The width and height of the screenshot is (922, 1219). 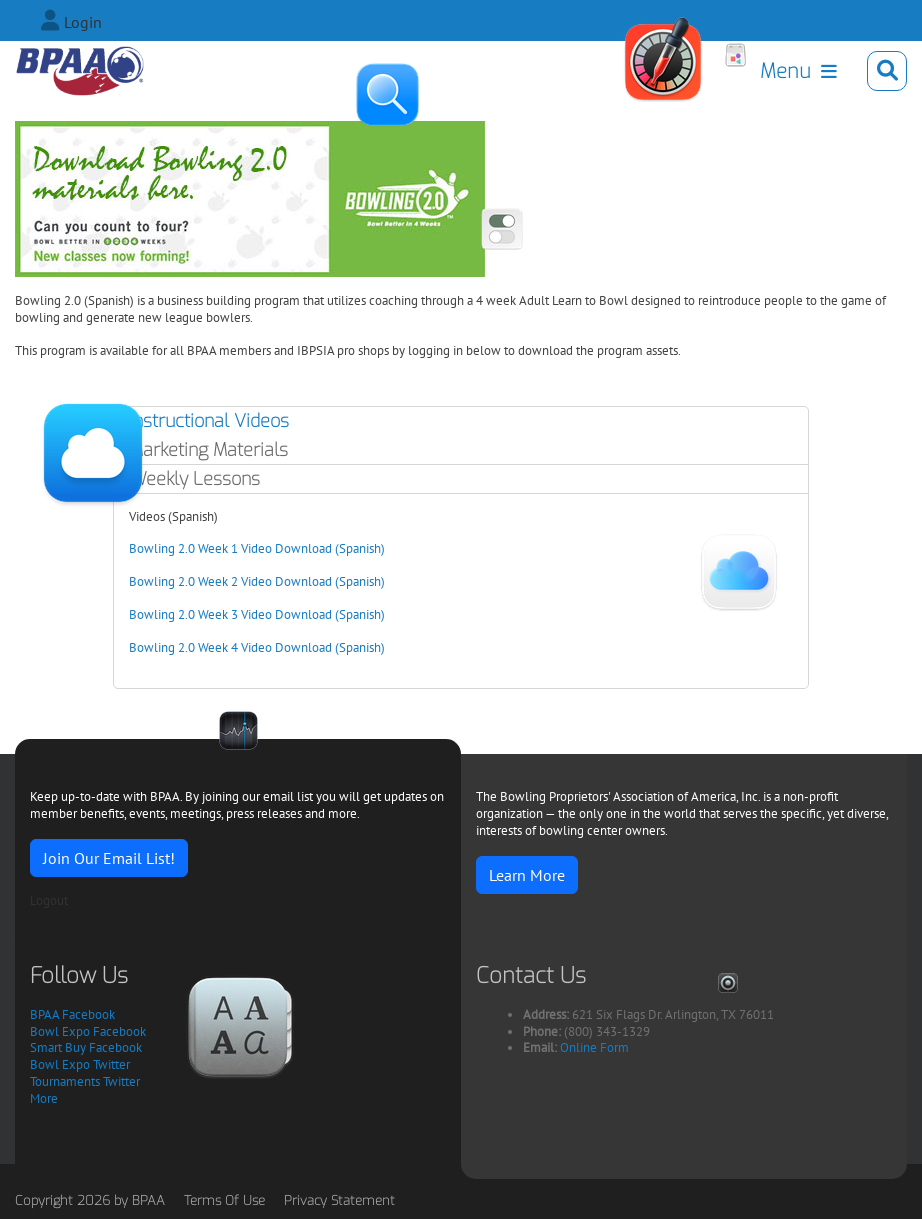 What do you see at coordinates (739, 572) in the screenshot?
I see `open iCloud+ settings and storage management` at bounding box center [739, 572].